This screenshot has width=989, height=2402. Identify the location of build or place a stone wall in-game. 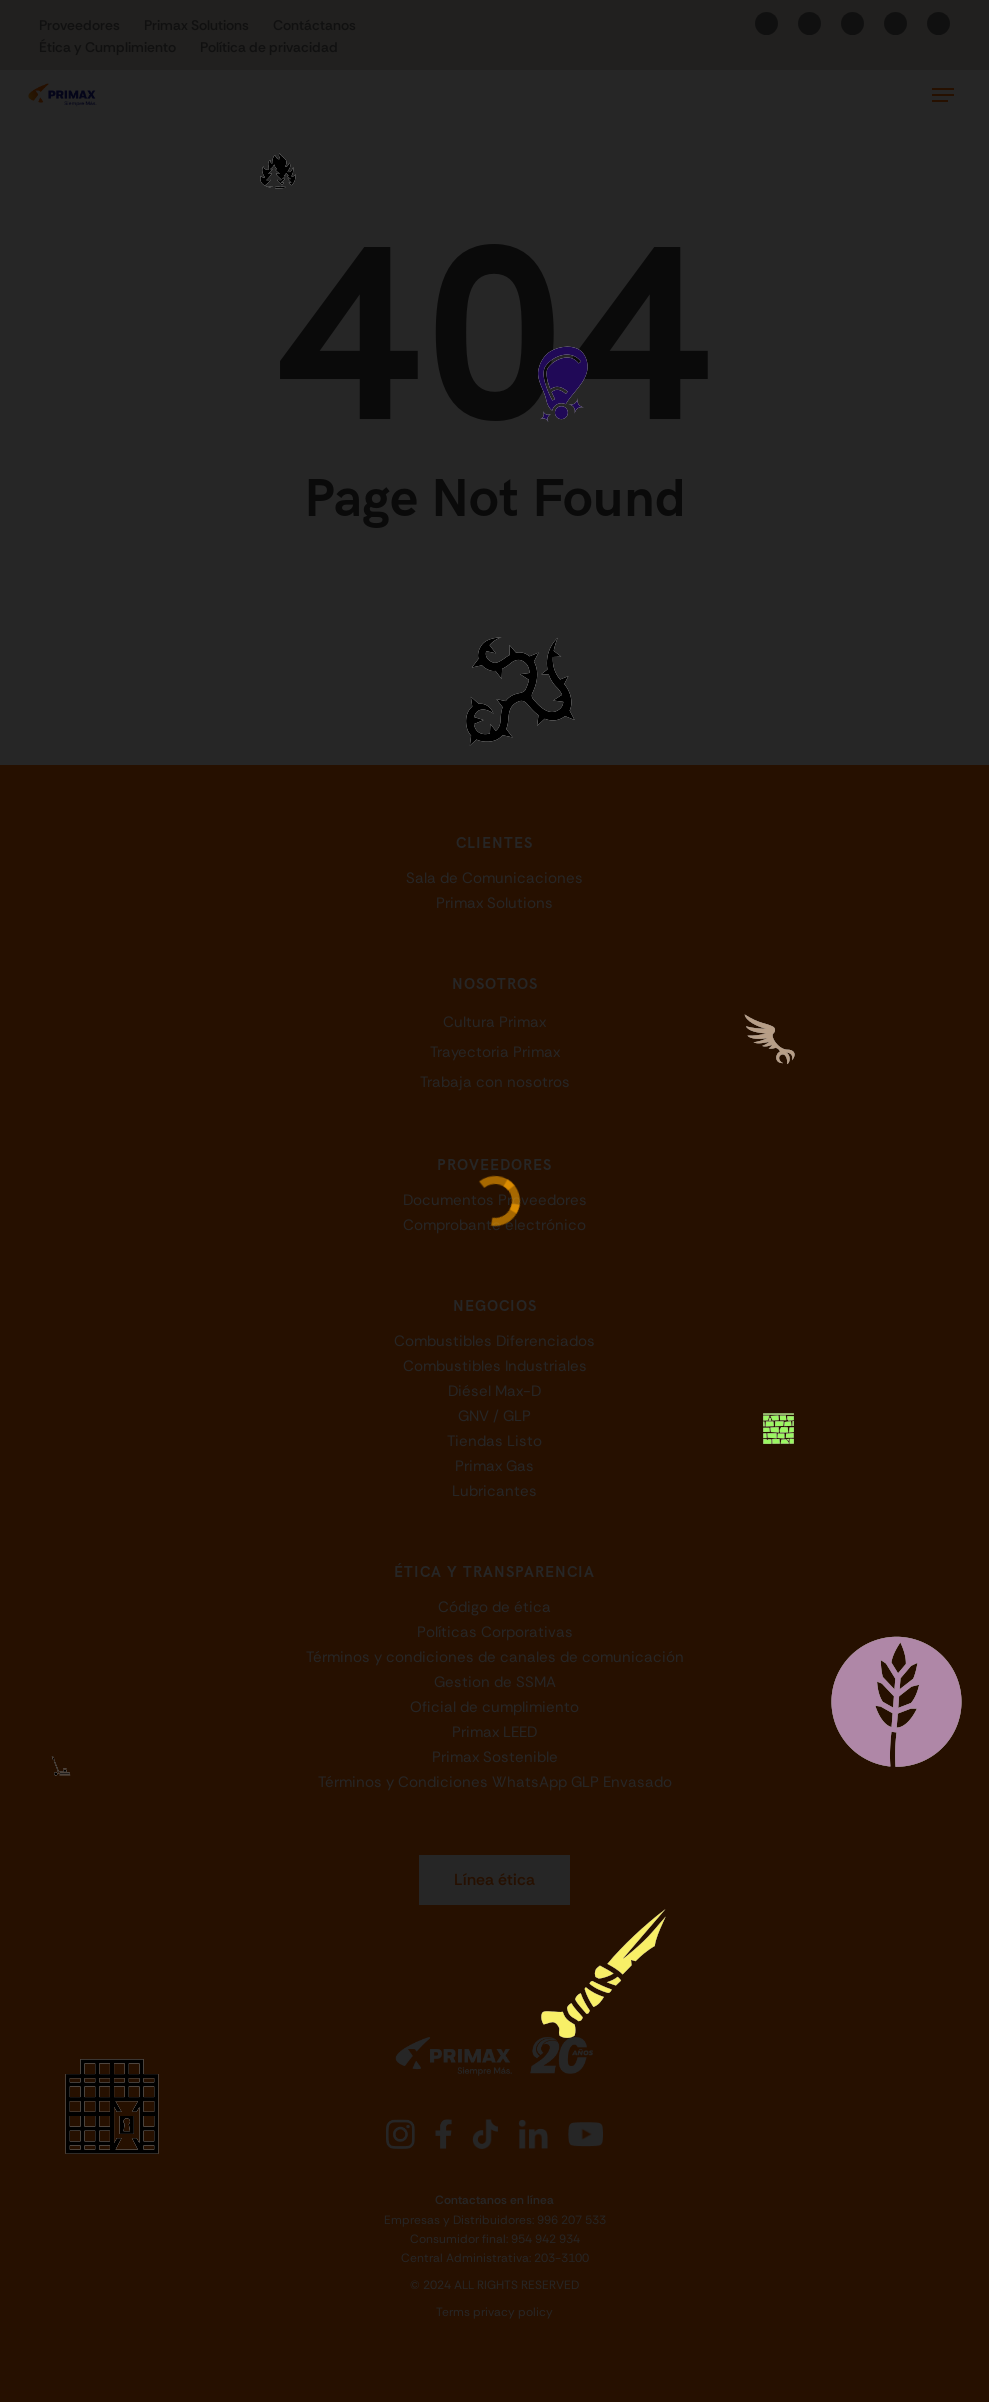
(778, 1428).